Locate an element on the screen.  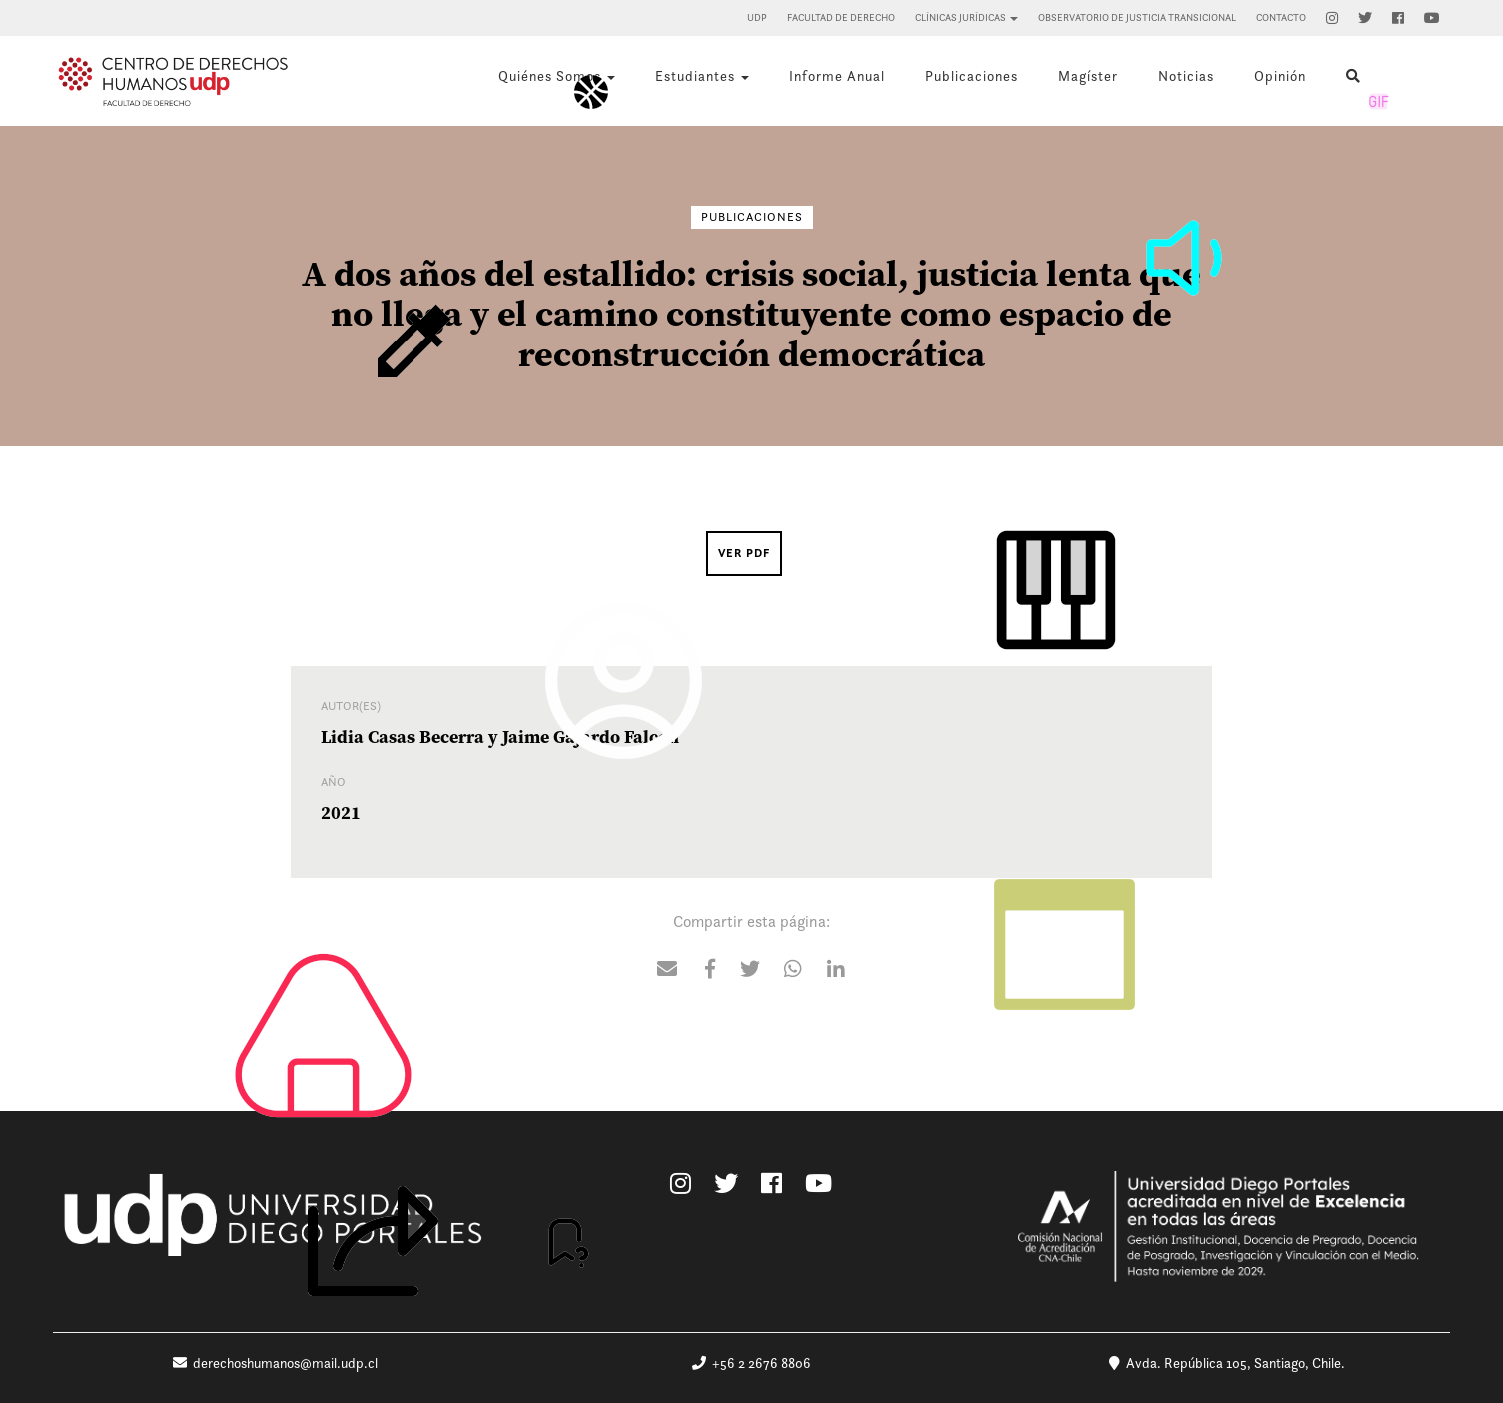
insert a gif into your message is located at coordinates (1378, 101).